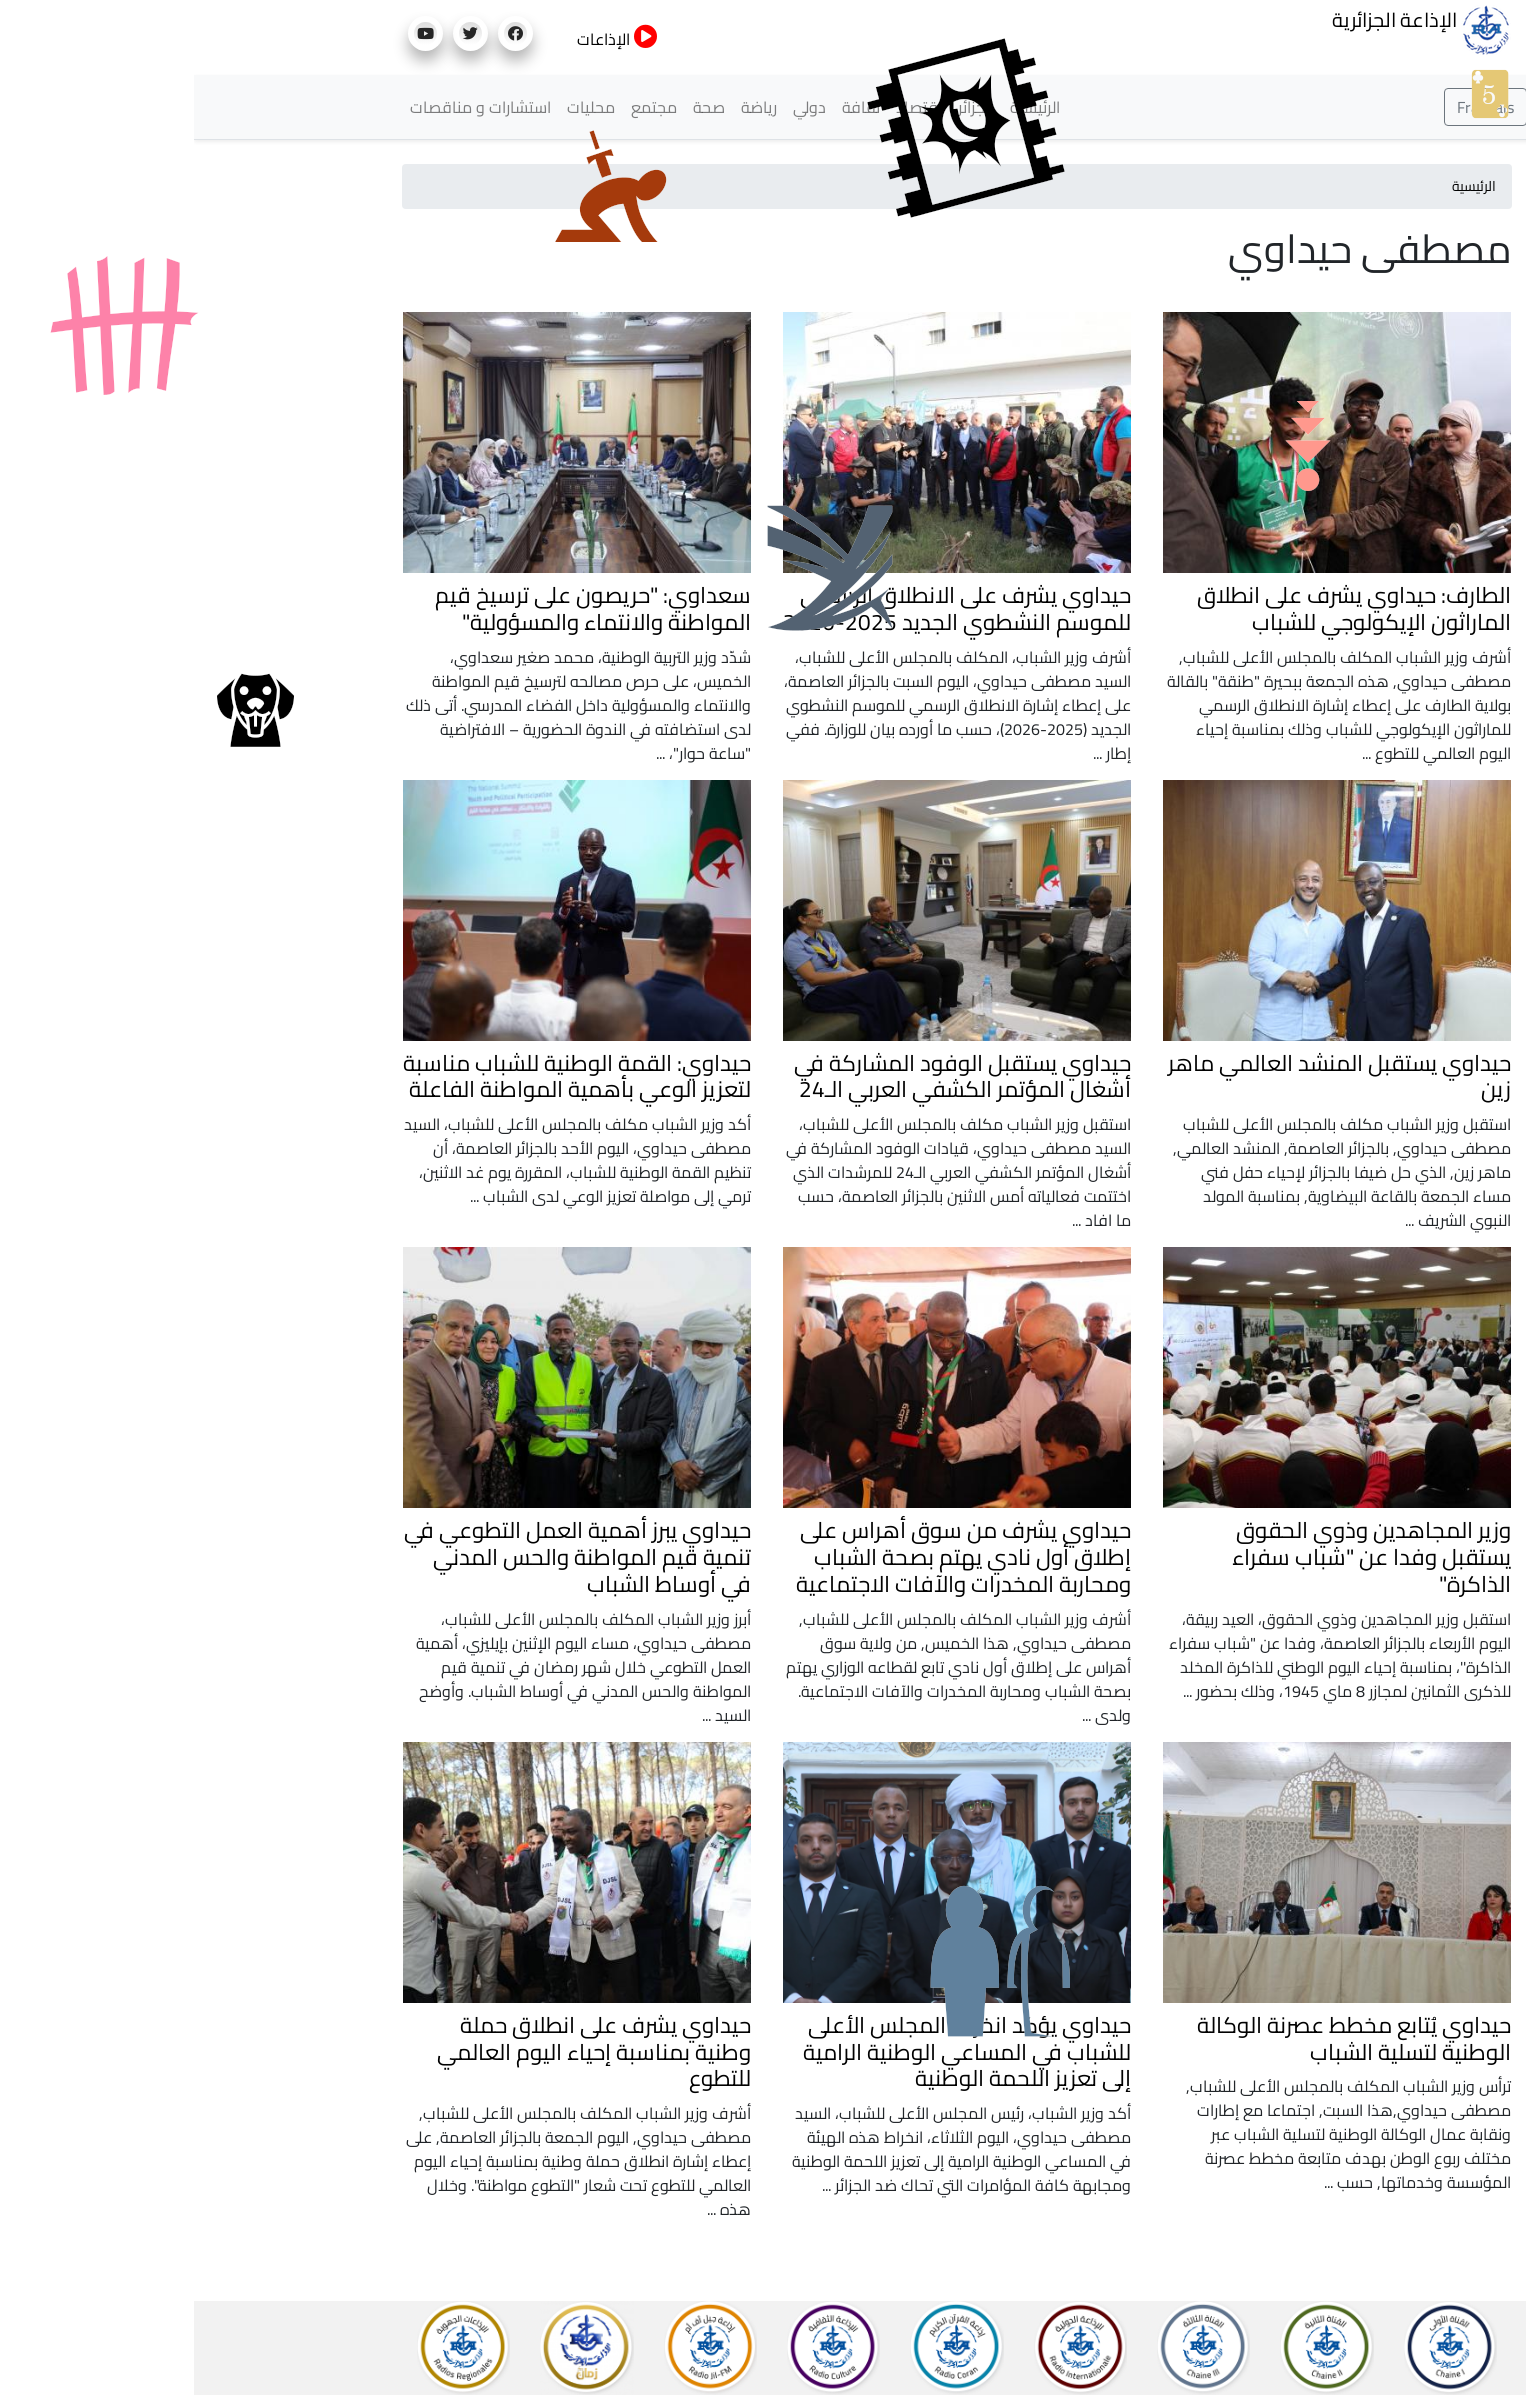 This screenshot has width=1526, height=2395. What do you see at coordinates (1308, 446) in the screenshot?
I see `pounce or quick attack action in a game` at bounding box center [1308, 446].